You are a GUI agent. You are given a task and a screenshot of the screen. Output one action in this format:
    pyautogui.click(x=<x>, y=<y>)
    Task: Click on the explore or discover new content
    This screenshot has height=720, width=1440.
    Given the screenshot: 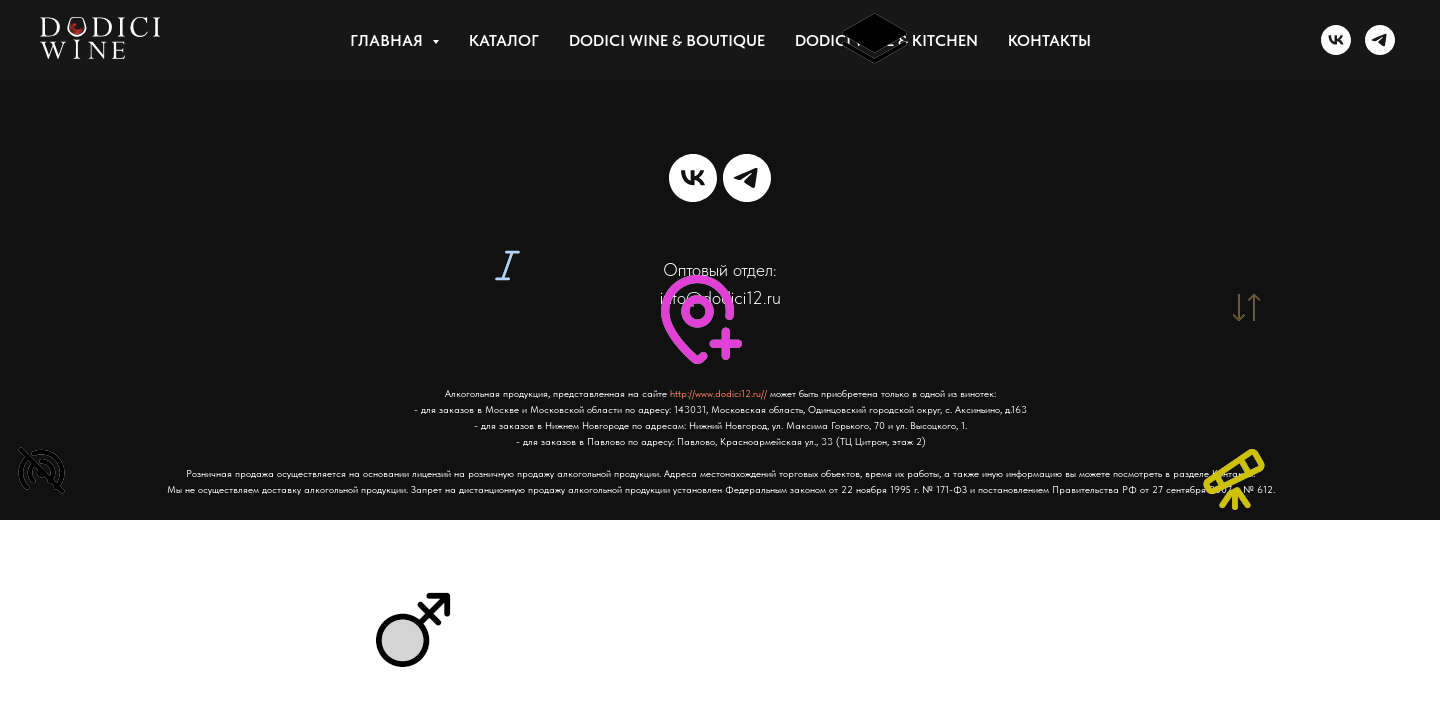 What is the action you would take?
    pyautogui.click(x=1234, y=479)
    